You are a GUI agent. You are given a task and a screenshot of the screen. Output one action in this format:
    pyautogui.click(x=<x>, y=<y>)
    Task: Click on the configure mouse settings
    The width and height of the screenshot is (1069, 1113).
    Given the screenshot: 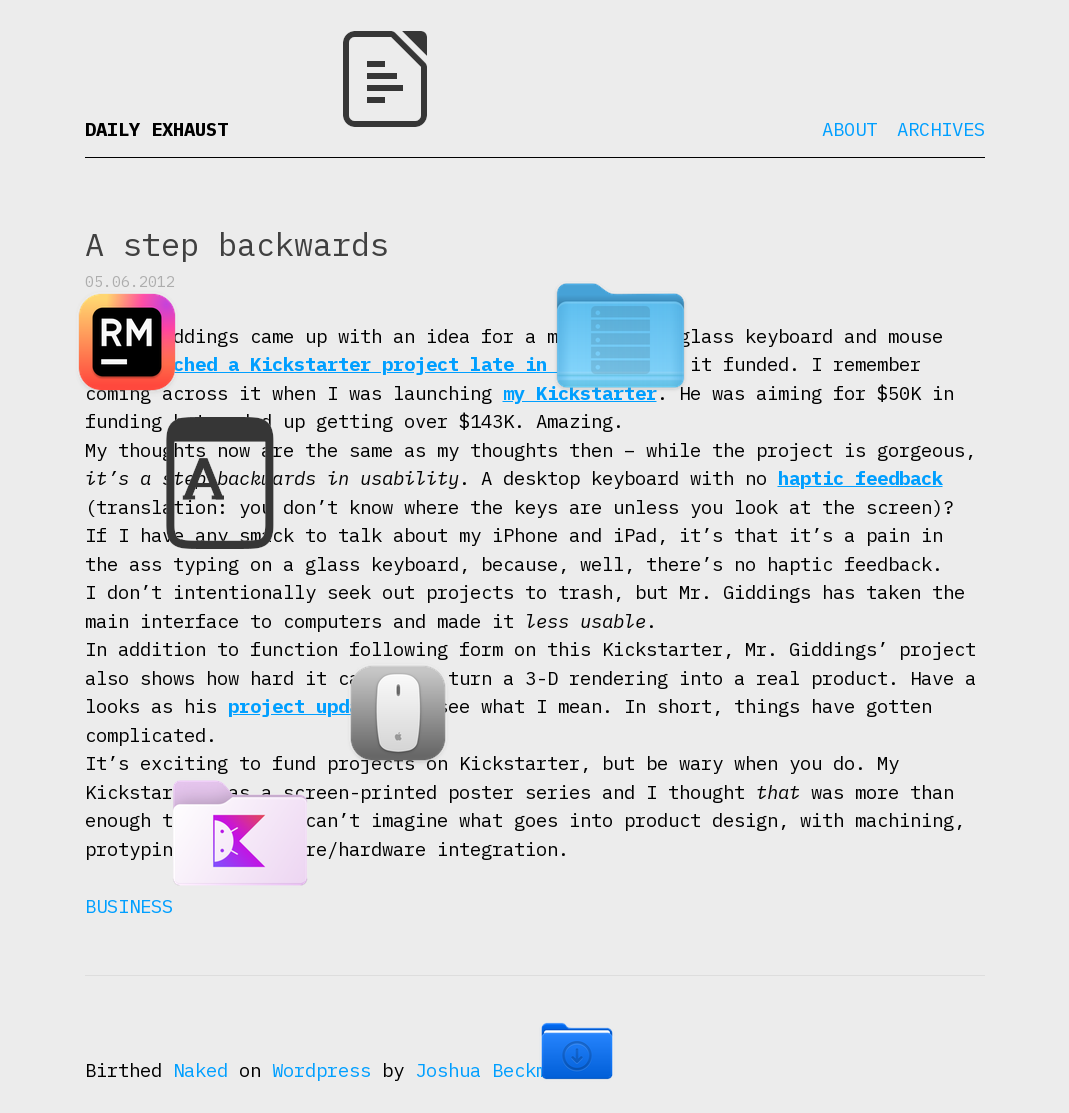 What is the action you would take?
    pyautogui.click(x=398, y=713)
    